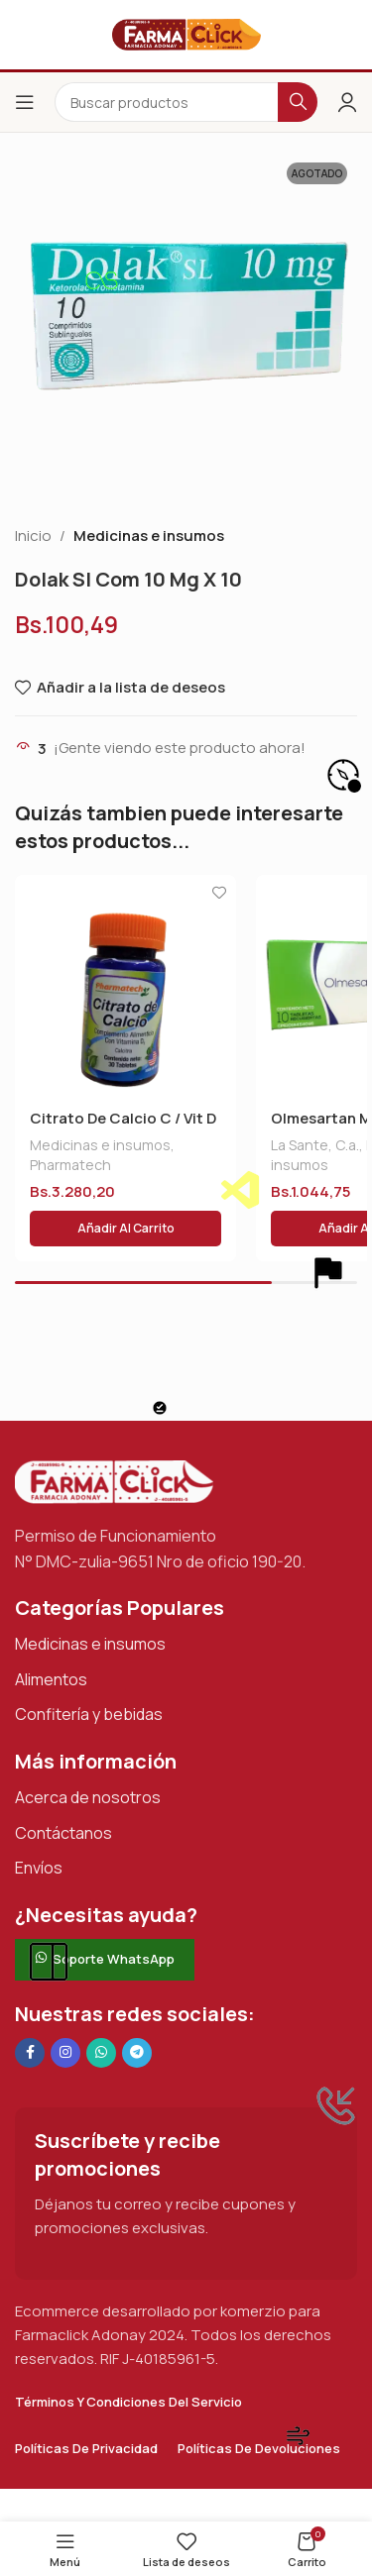  I want to click on indicates an incoming call, so click(335, 2105).